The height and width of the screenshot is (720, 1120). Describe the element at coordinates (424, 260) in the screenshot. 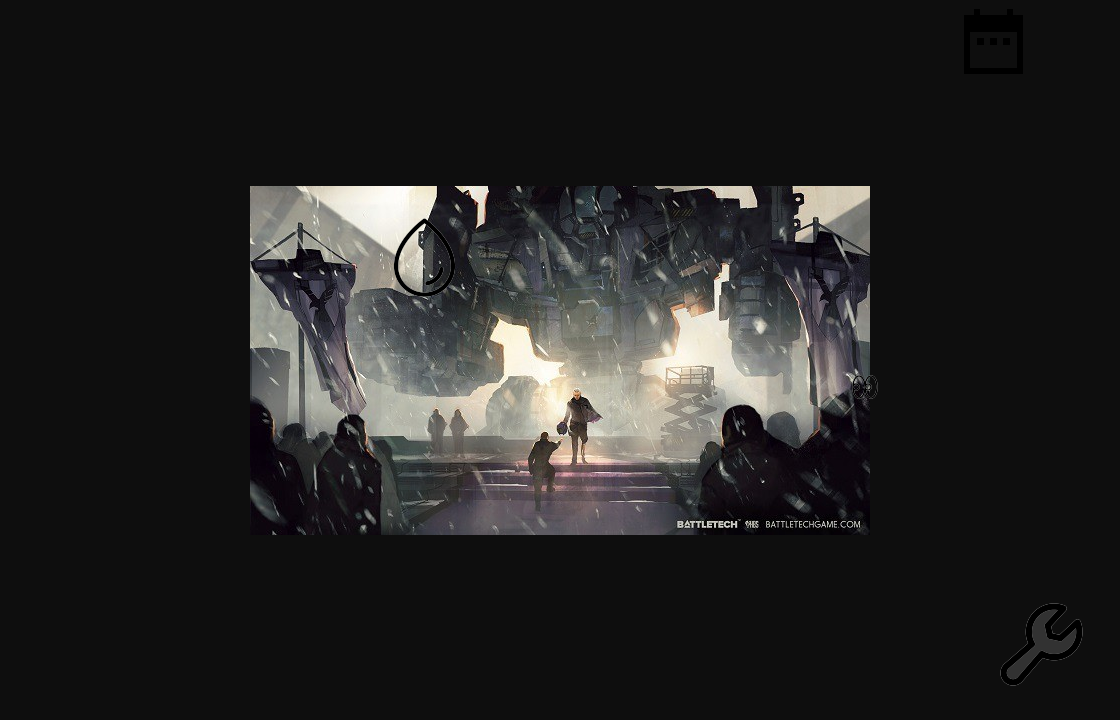

I see `indicates water or liquid-related settings` at that location.